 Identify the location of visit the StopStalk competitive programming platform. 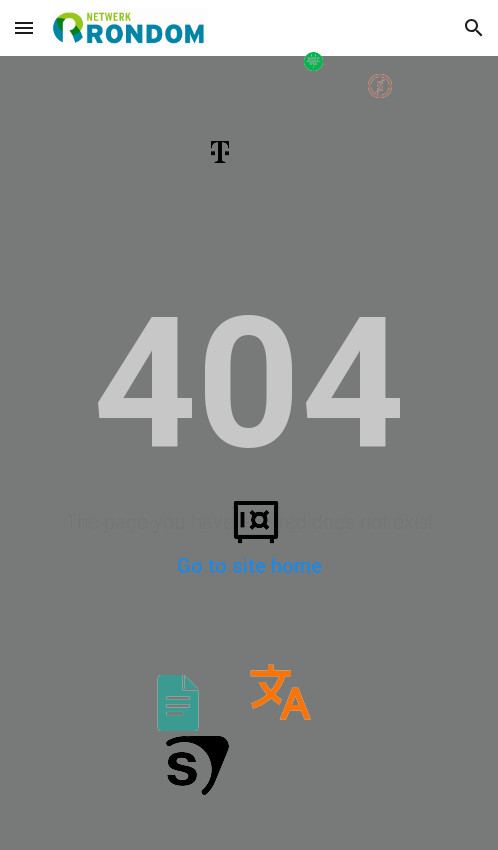
(380, 86).